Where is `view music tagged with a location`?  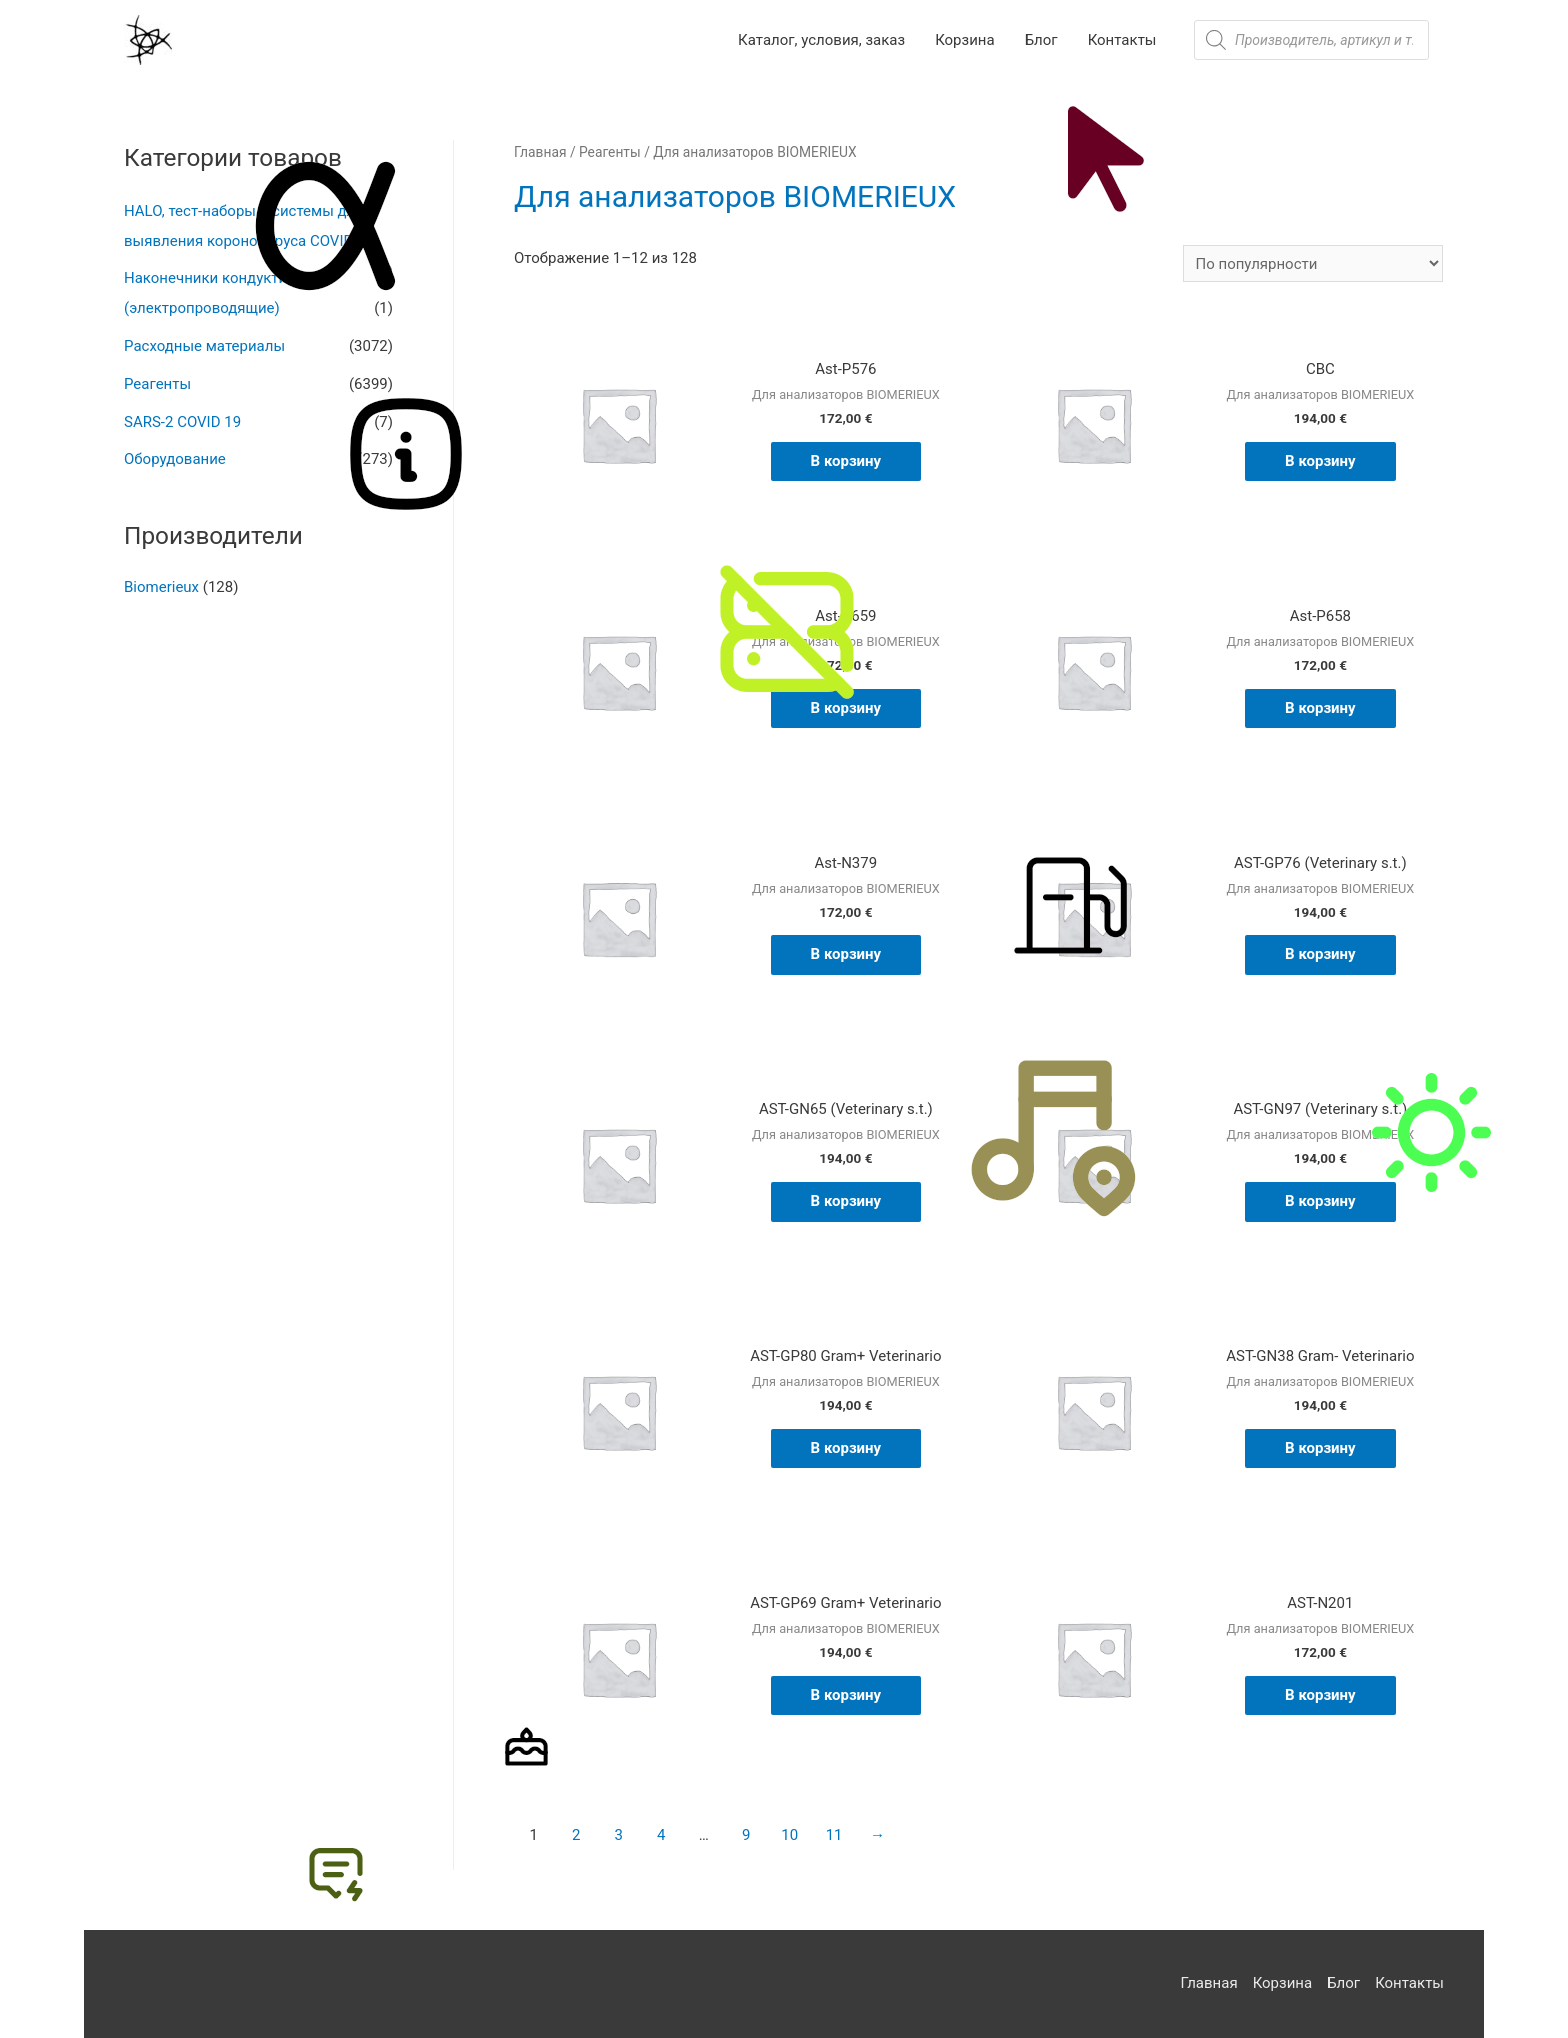
view music tagged with a location is located at coordinates (1049, 1130).